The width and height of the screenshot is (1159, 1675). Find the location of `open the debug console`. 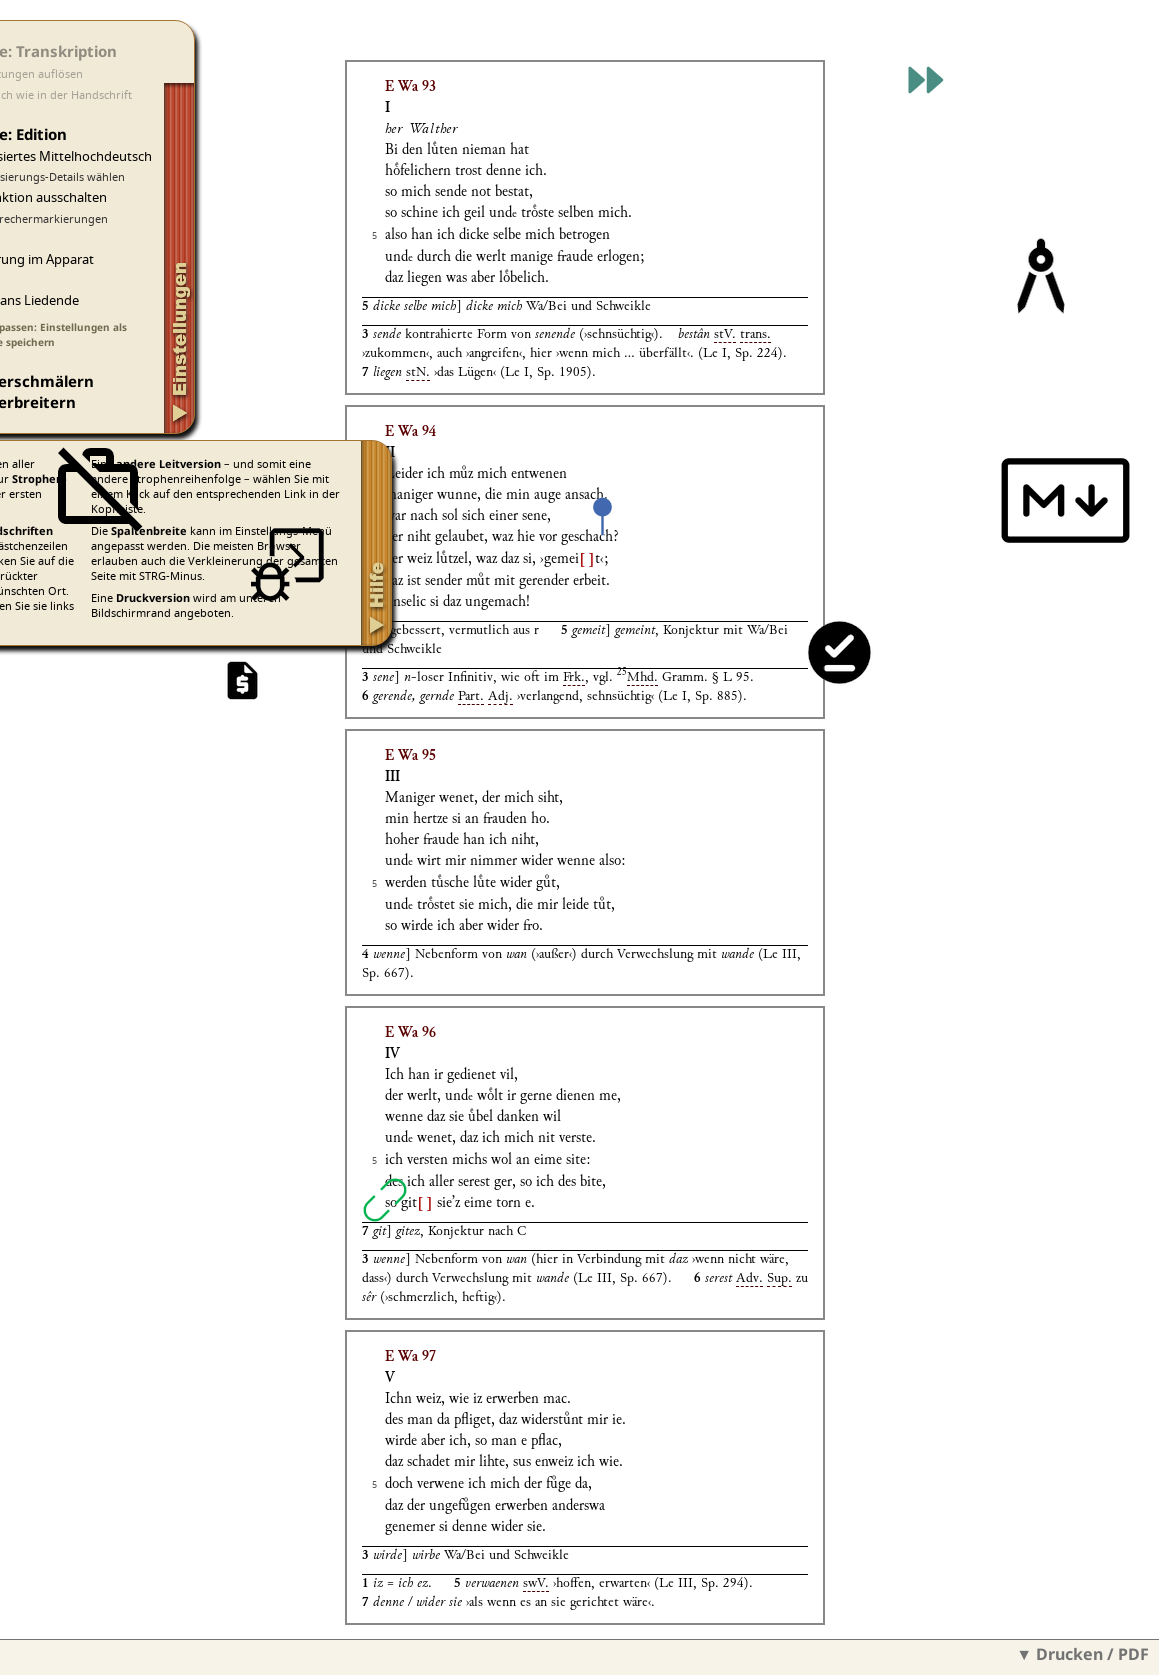

open the debug console is located at coordinates (289, 562).